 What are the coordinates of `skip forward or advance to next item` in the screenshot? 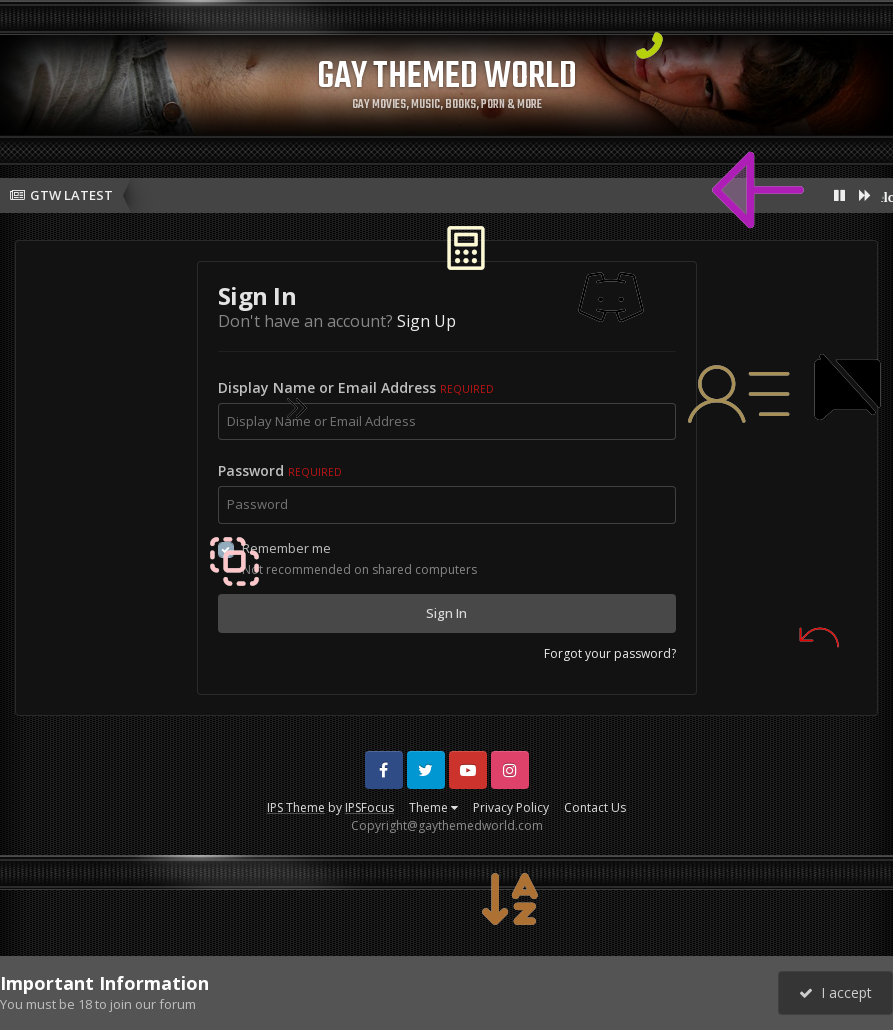 It's located at (296, 408).